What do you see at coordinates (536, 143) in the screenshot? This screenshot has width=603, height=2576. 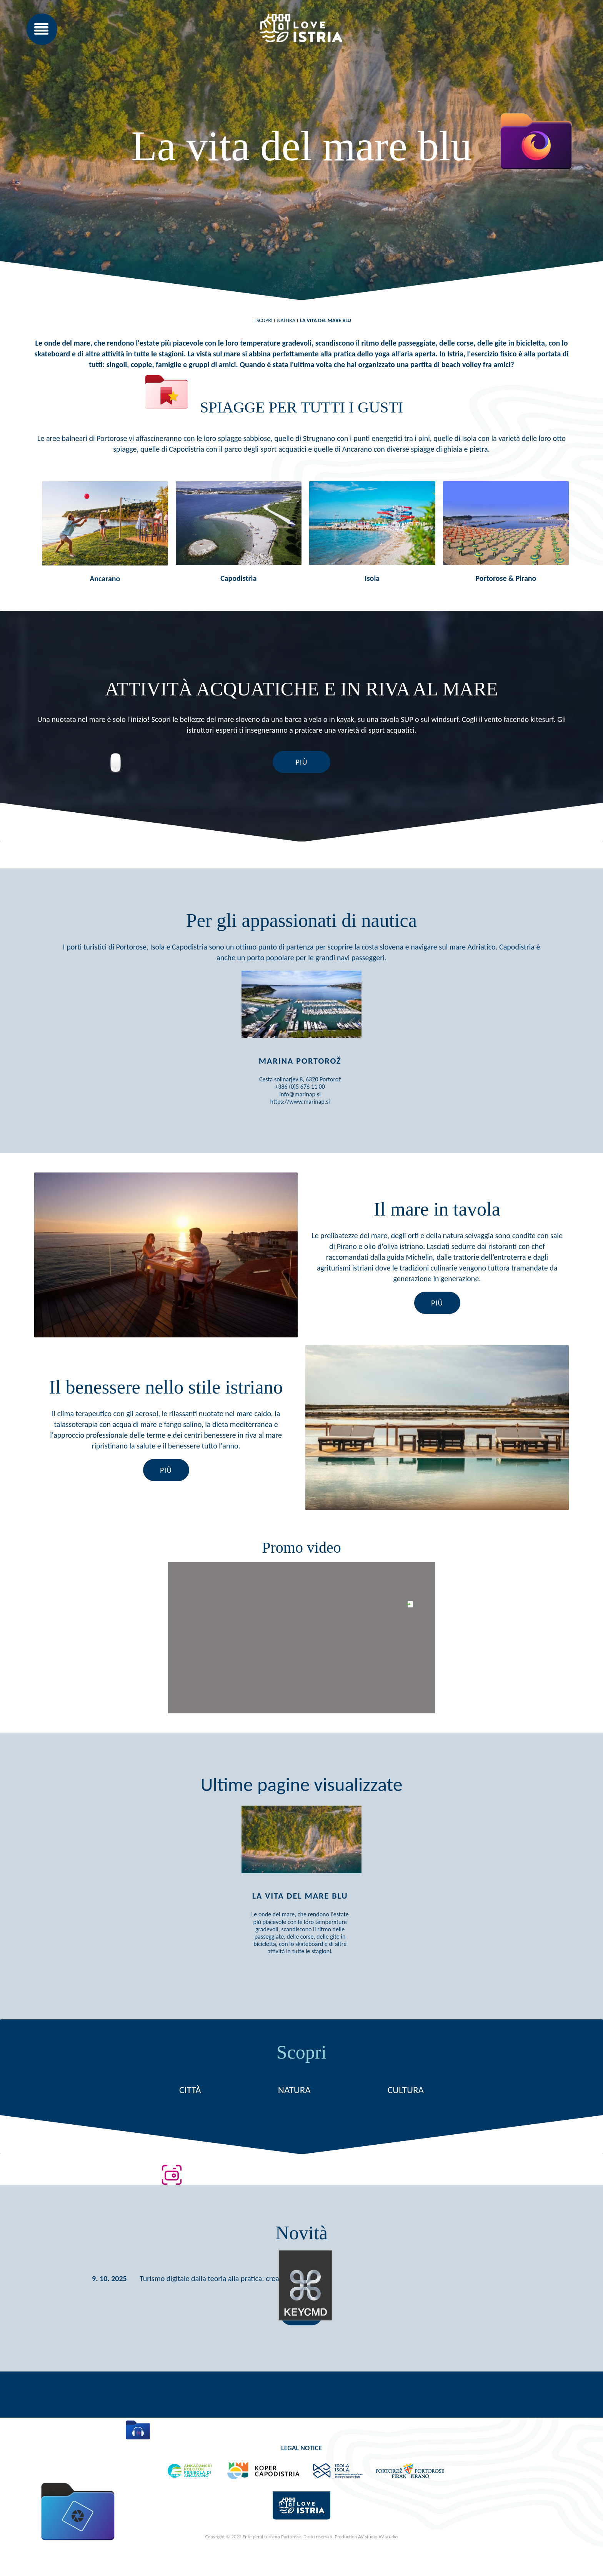 I see `open firefox downloads folder` at bounding box center [536, 143].